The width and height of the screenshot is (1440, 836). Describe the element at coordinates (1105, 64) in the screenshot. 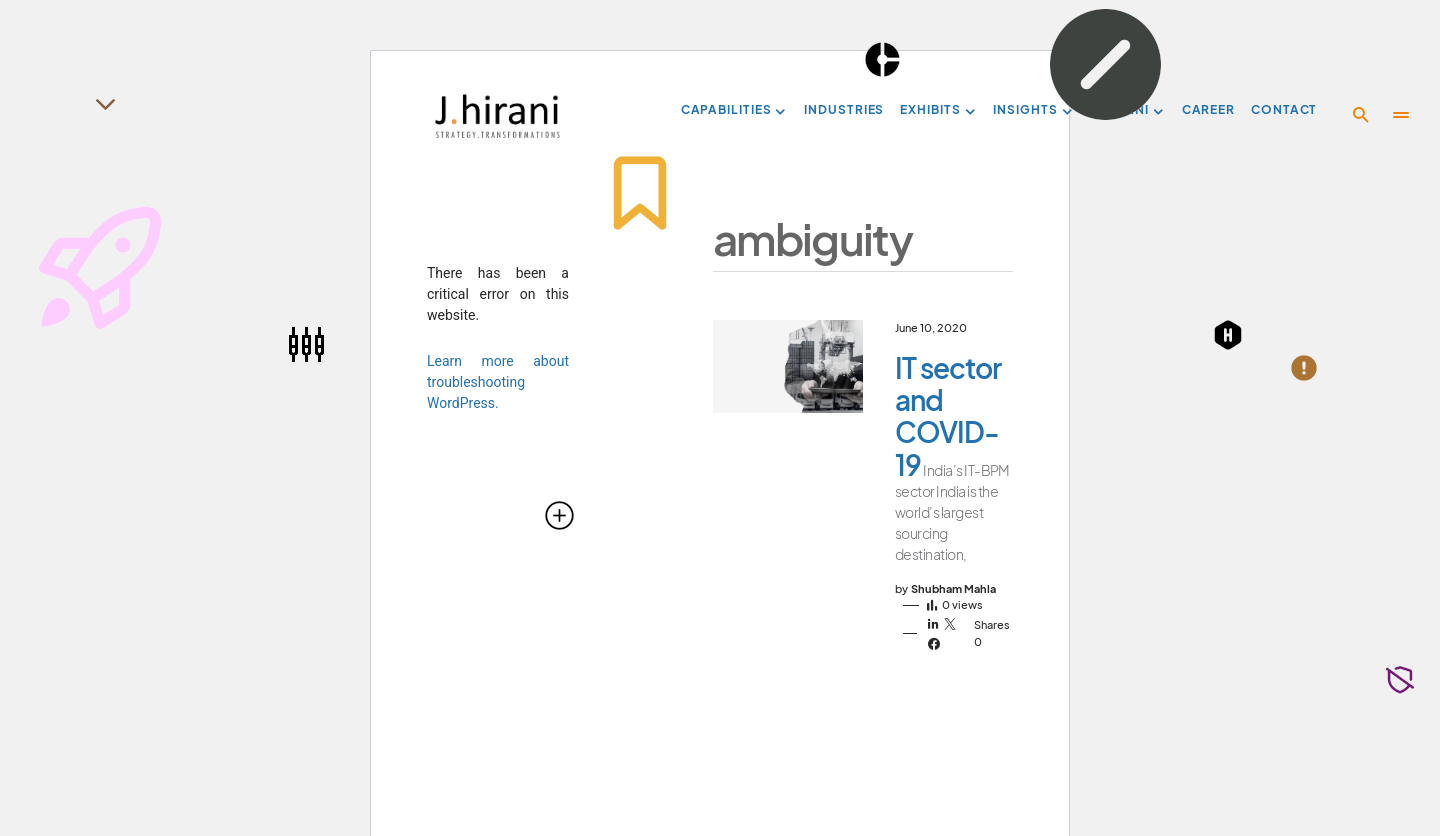

I see `skip or bypass a step in a workflow` at that location.